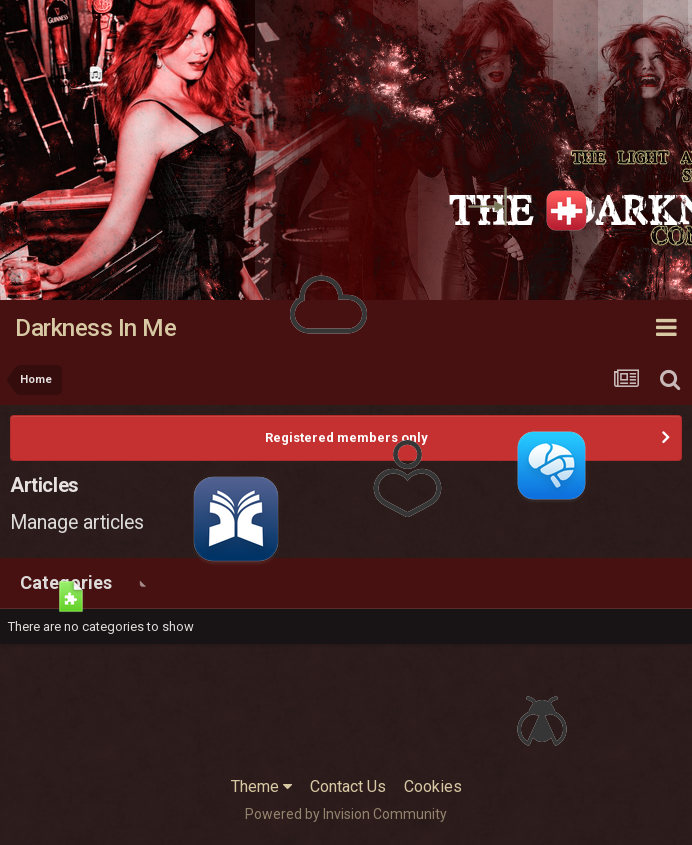  Describe the element at coordinates (551, 465) in the screenshot. I see `open gbrainy brain training app` at that location.